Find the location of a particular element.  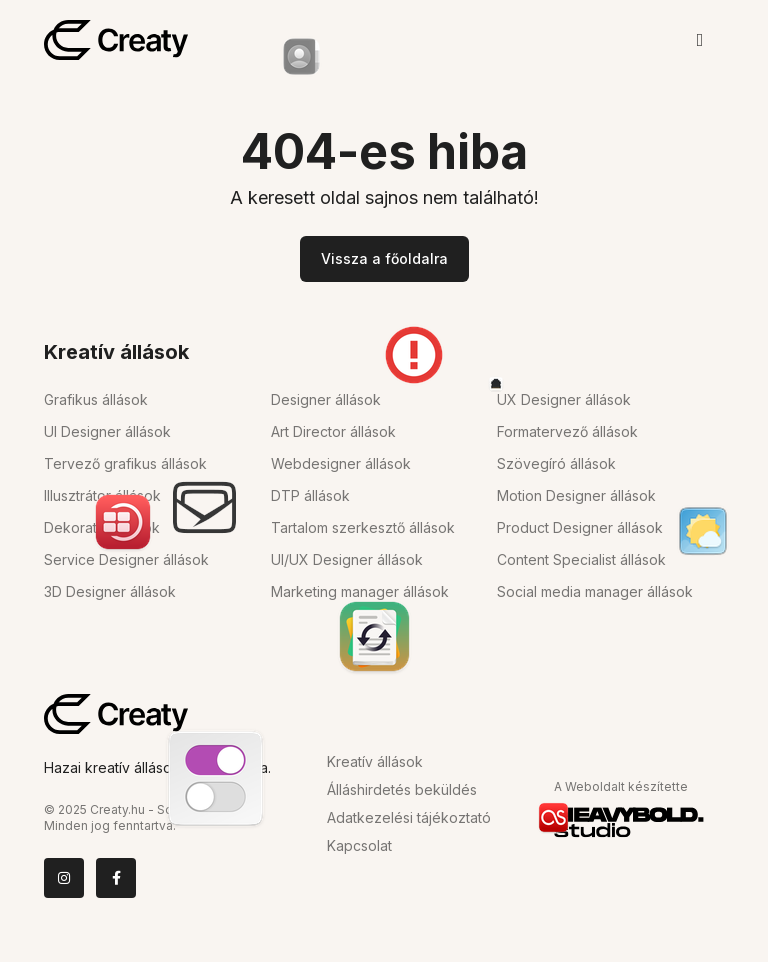

open the Last.fm app is located at coordinates (553, 817).